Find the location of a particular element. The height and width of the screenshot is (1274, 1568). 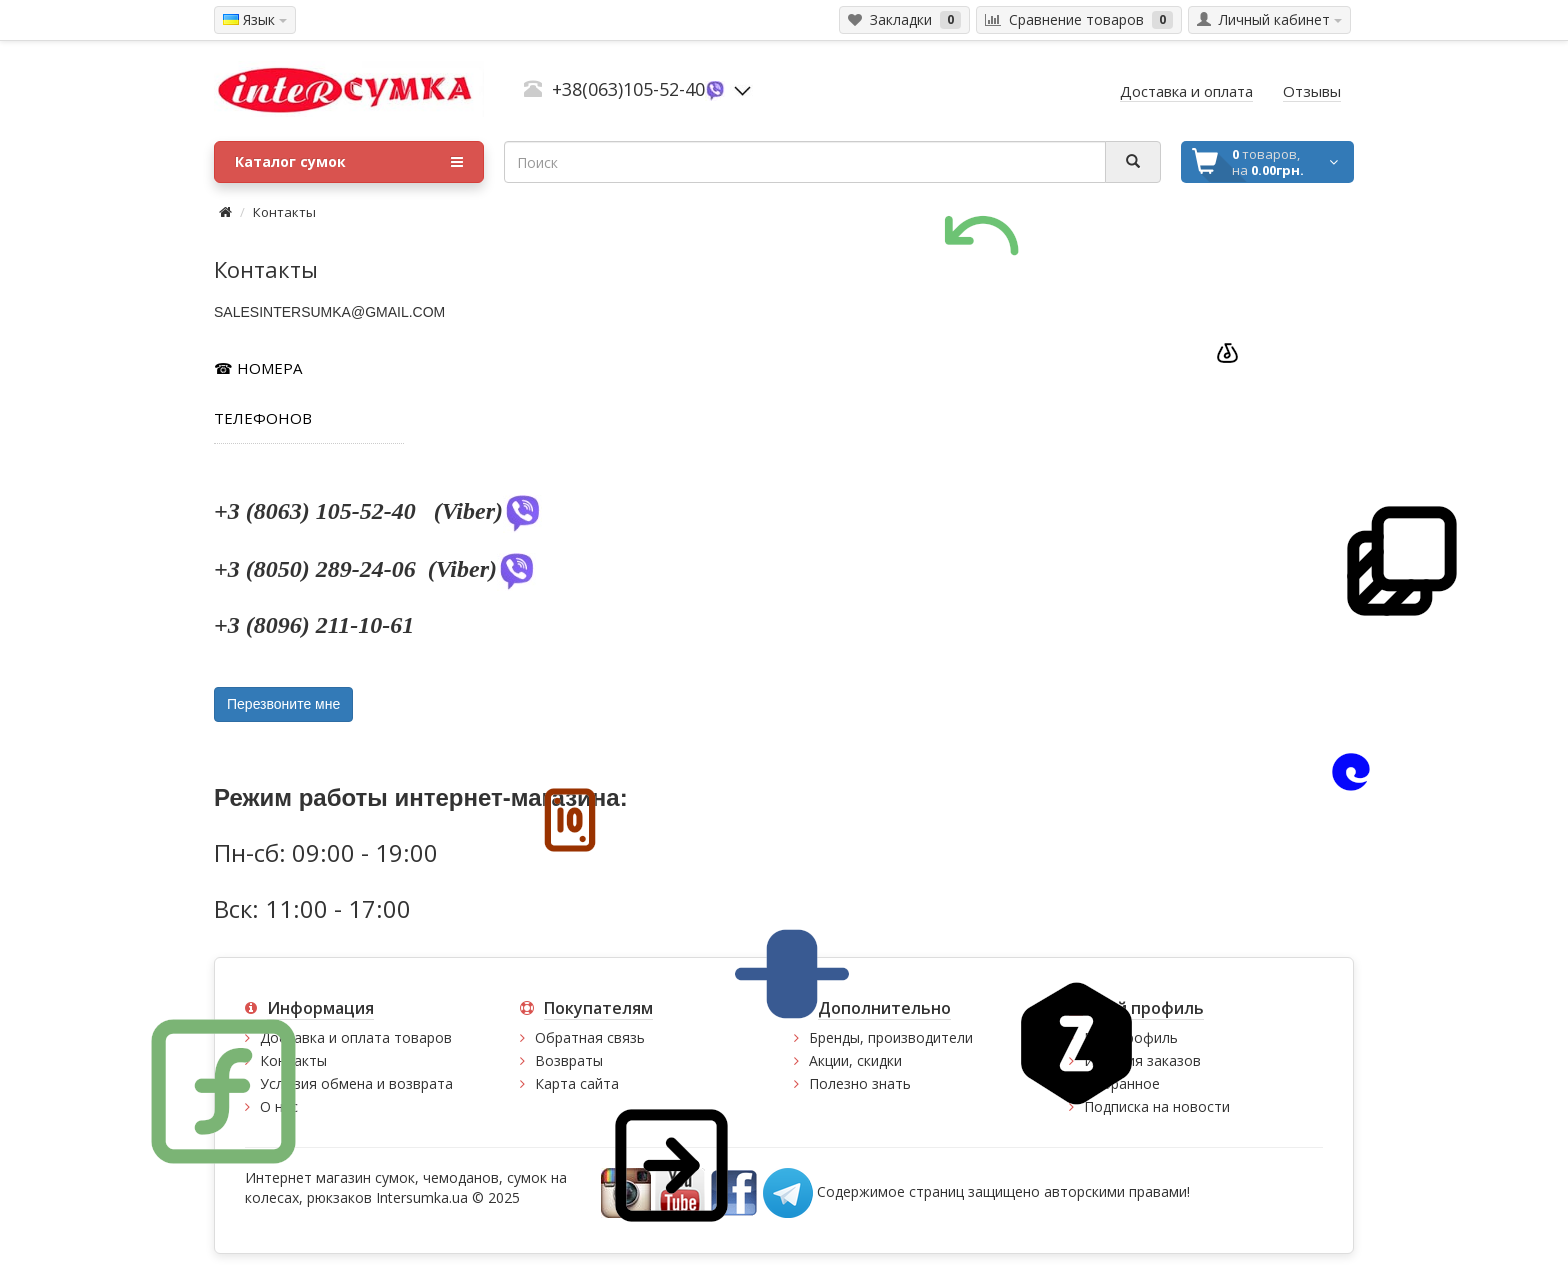

access mathematical functions or formulas is located at coordinates (223, 1091).